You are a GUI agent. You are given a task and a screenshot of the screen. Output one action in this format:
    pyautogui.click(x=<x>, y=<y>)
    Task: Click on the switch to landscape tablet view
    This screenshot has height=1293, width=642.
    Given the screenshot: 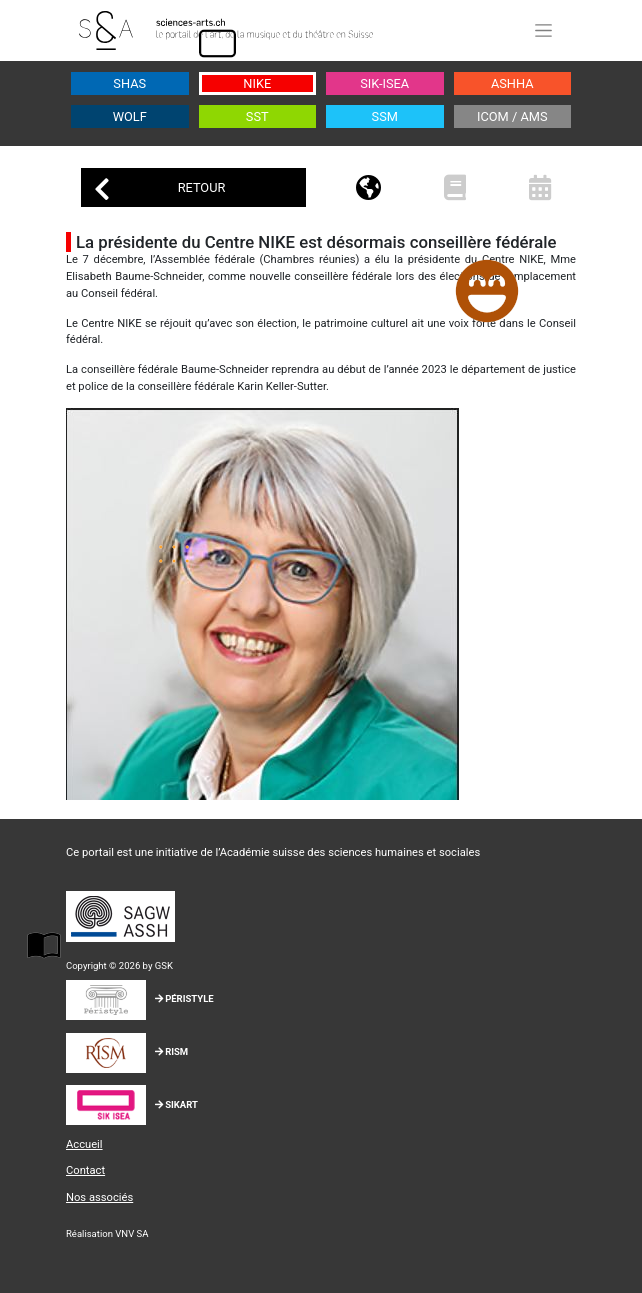 What is the action you would take?
    pyautogui.click(x=217, y=43)
    